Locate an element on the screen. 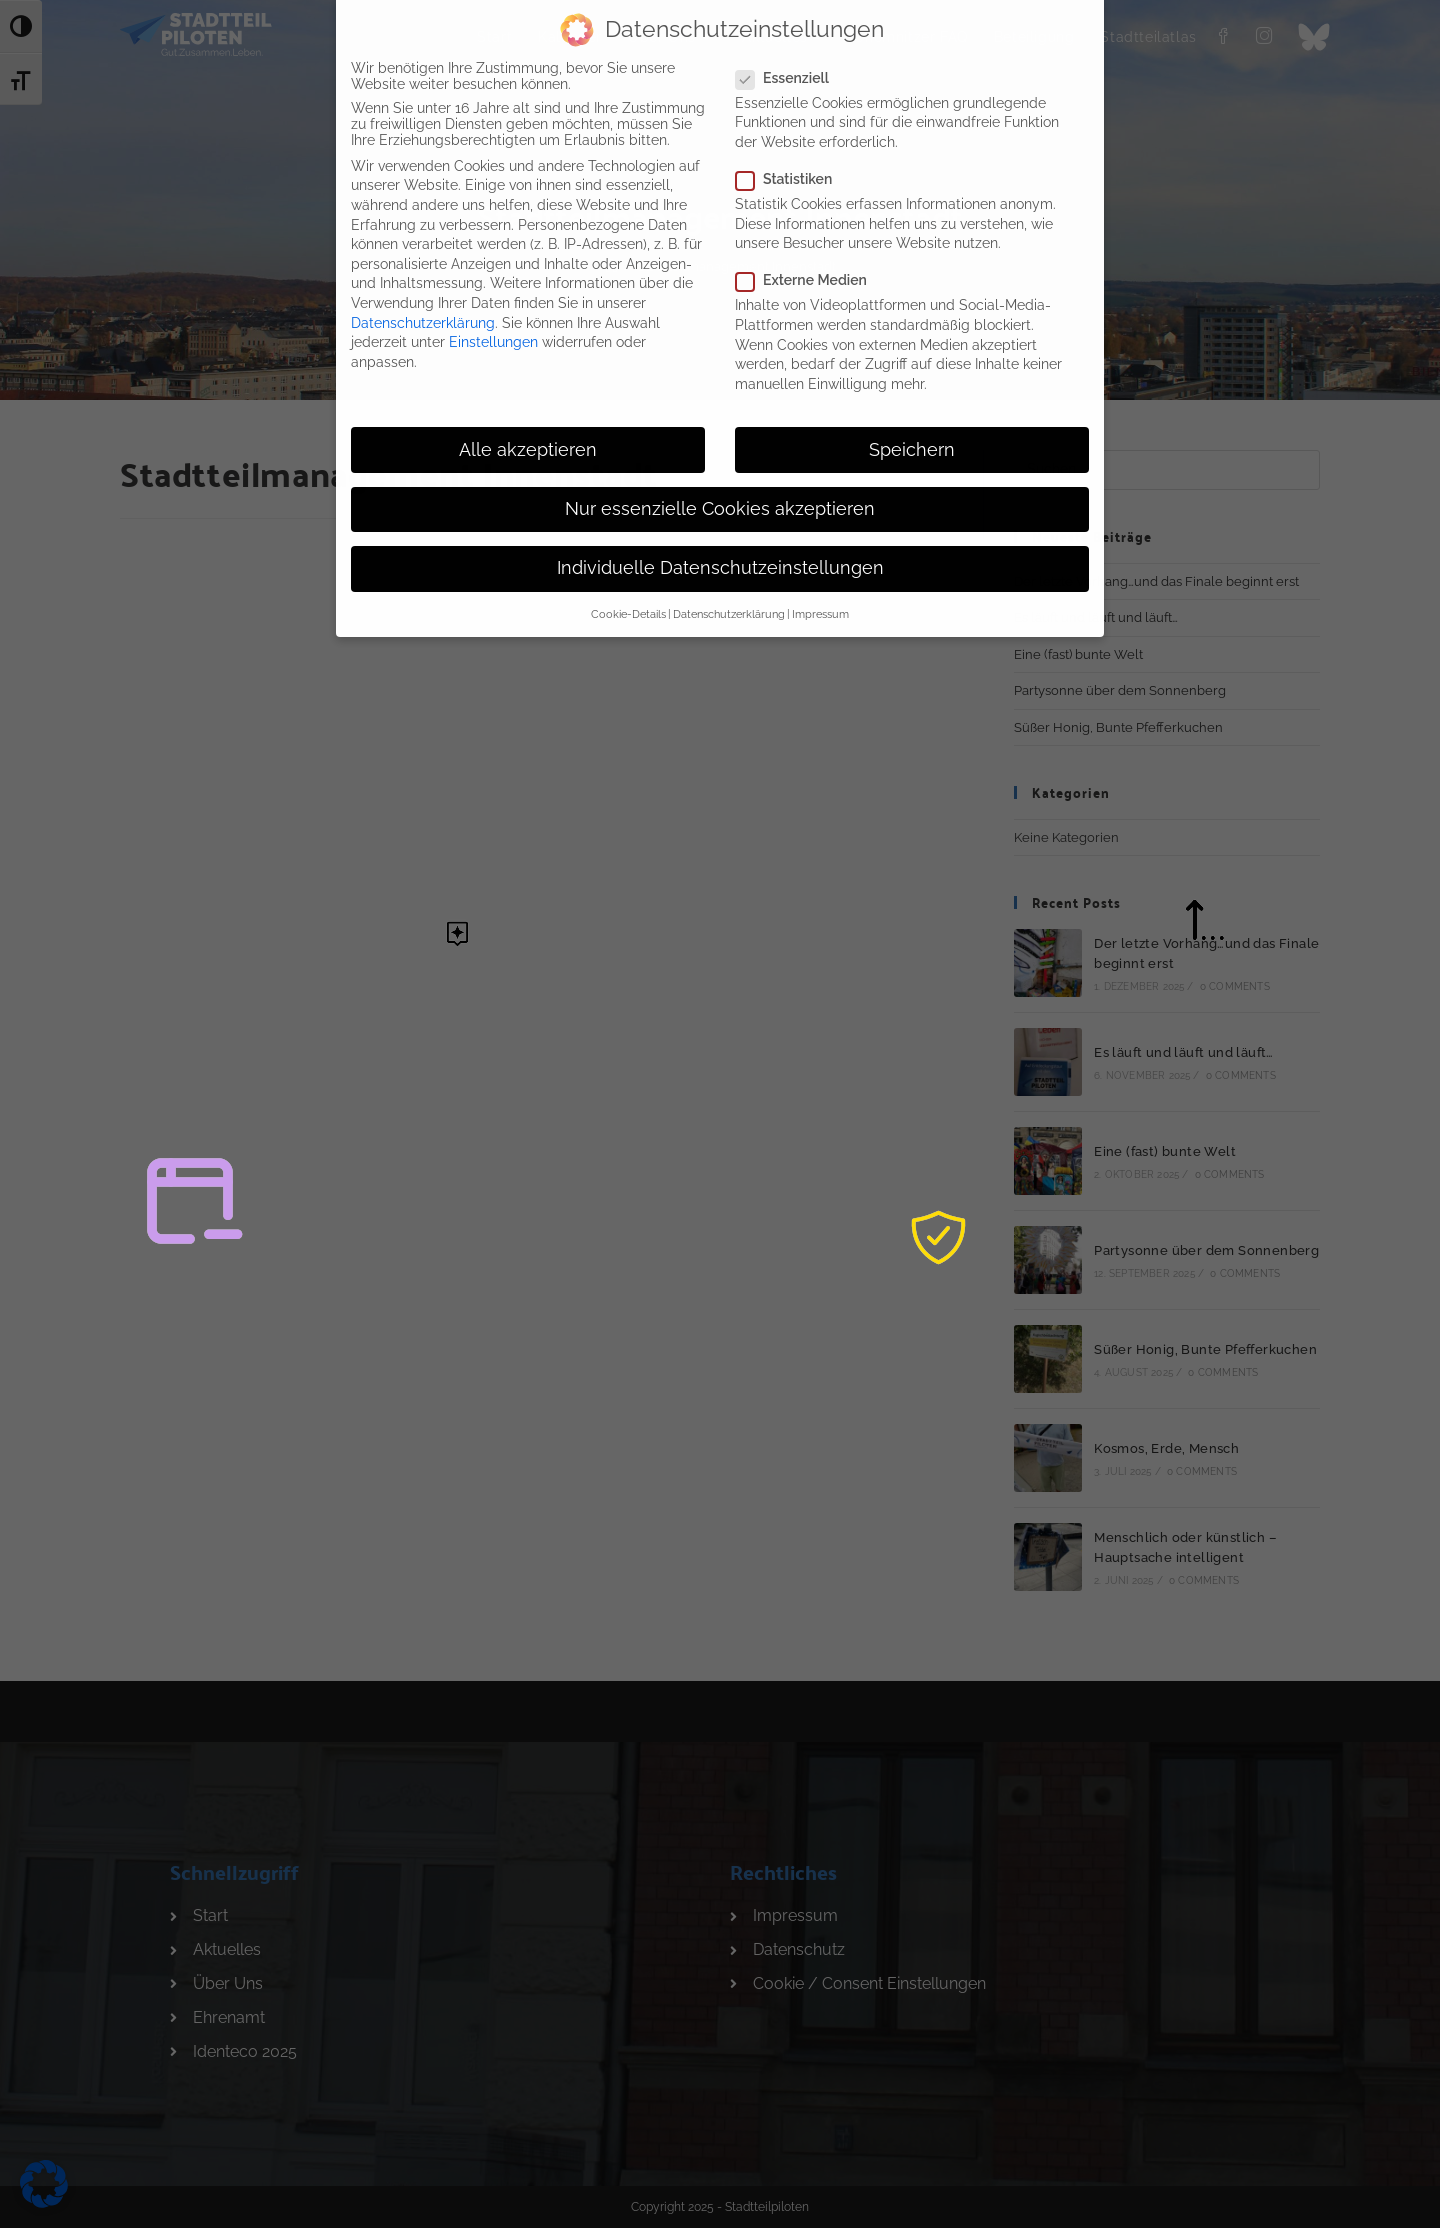 The height and width of the screenshot is (2228, 1440). represents the y-axis in a chart or graph is located at coordinates (1206, 920).